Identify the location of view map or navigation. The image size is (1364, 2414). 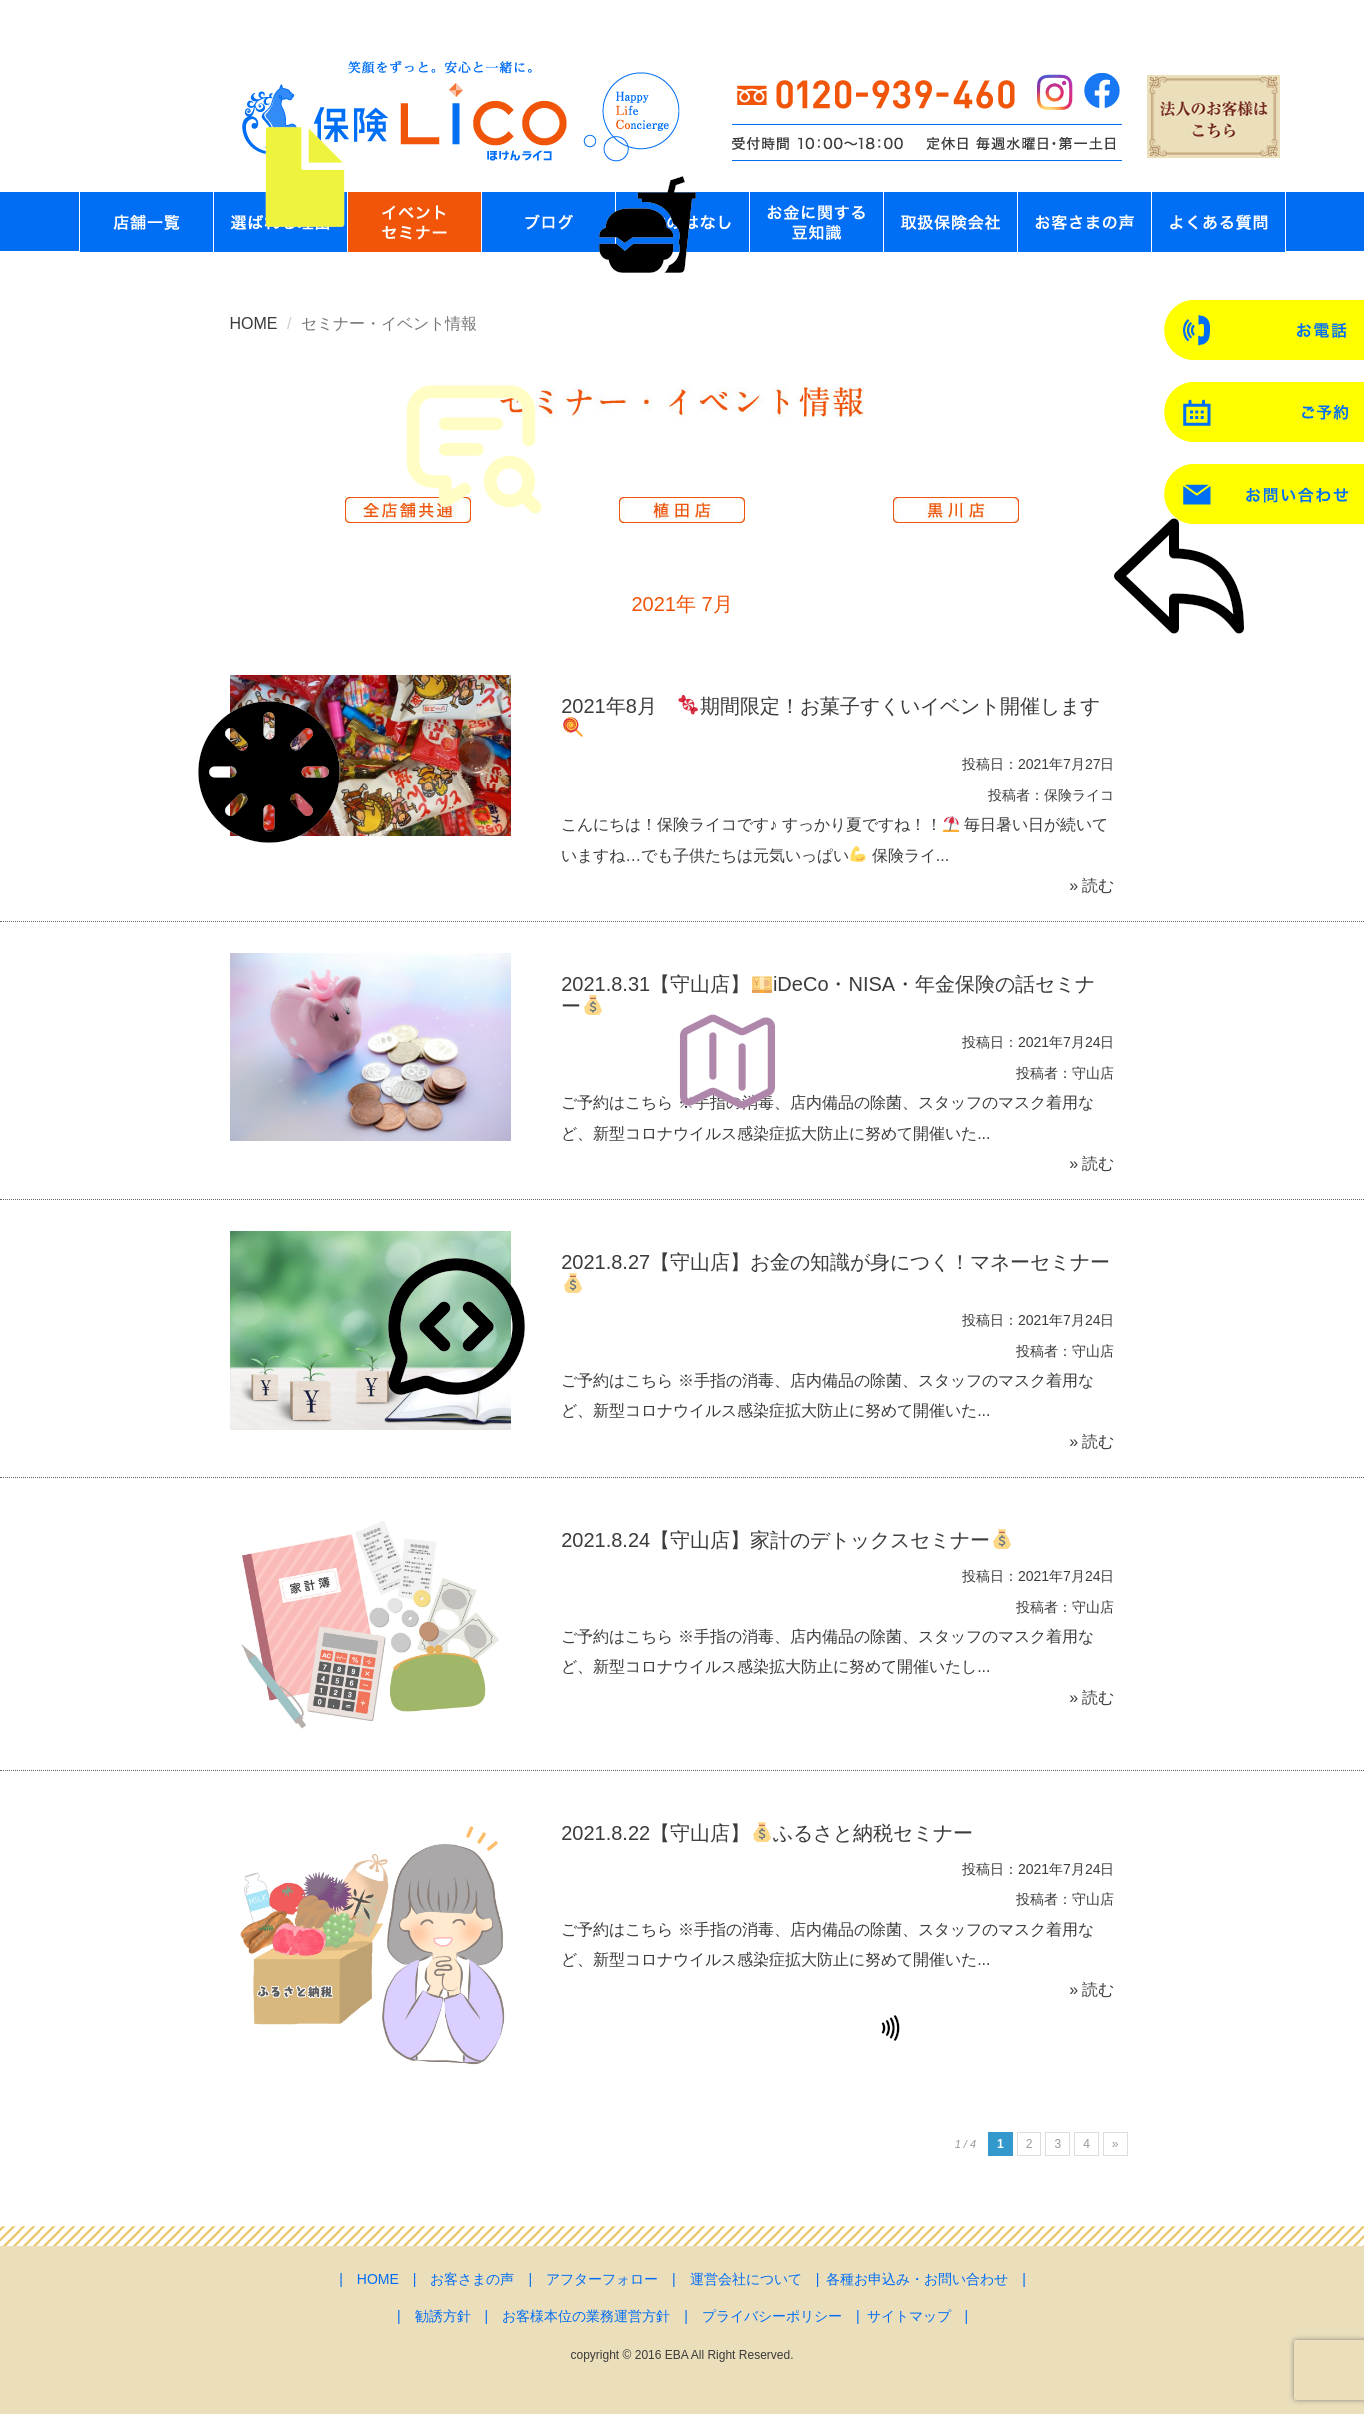
(727, 1061).